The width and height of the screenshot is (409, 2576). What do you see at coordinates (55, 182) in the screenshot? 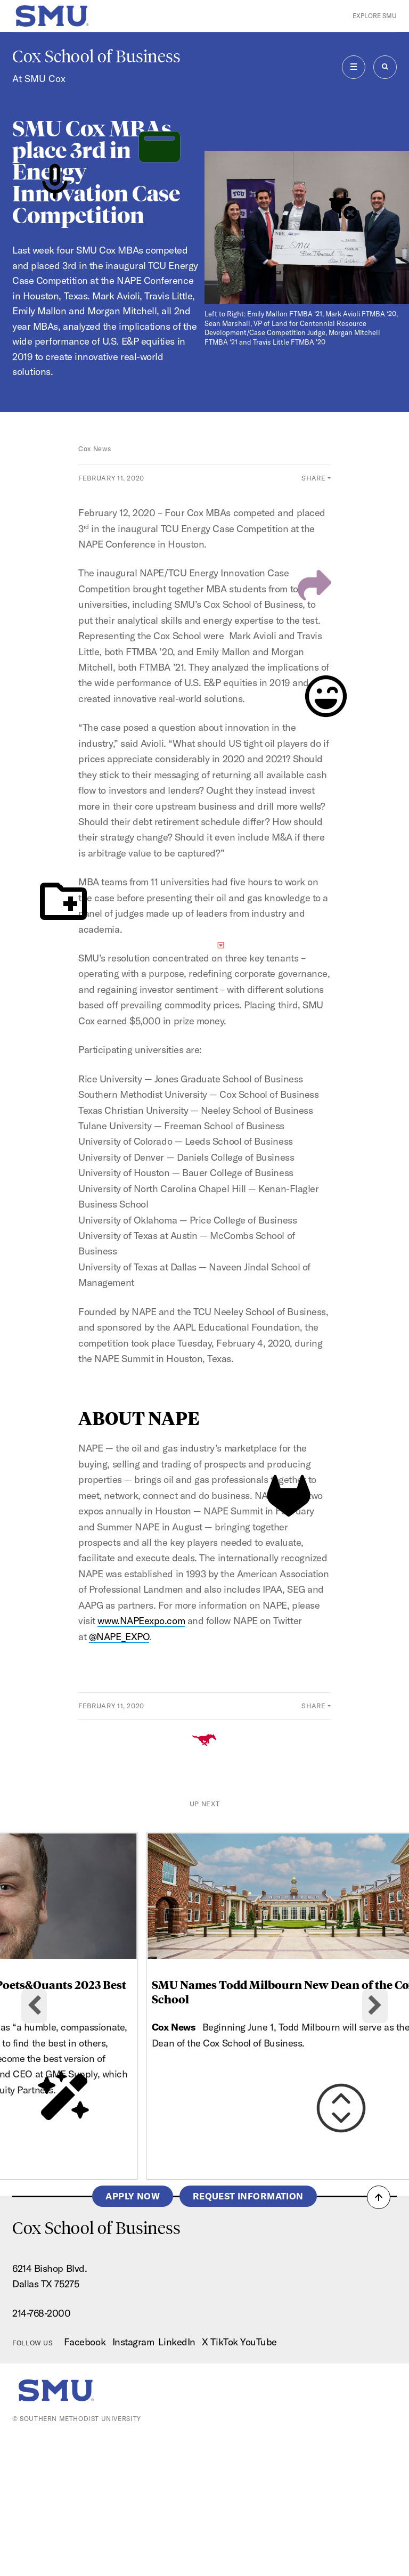
I see `tap to start voice recording` at bounding box center [55, 182].